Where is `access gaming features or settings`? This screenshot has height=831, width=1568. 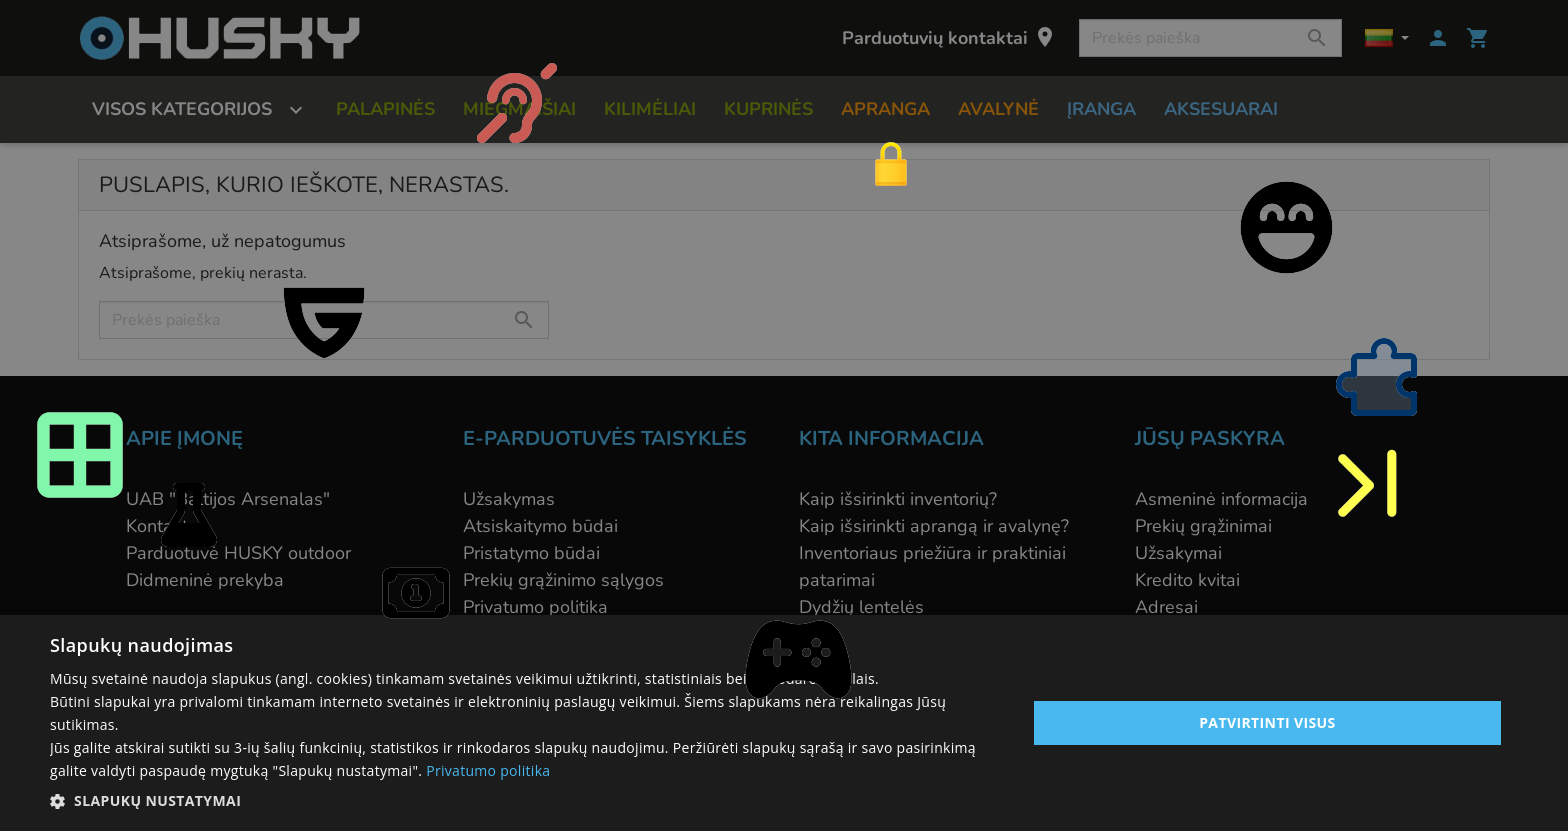 access gaming features or settings is located at coordinates (798, 659).